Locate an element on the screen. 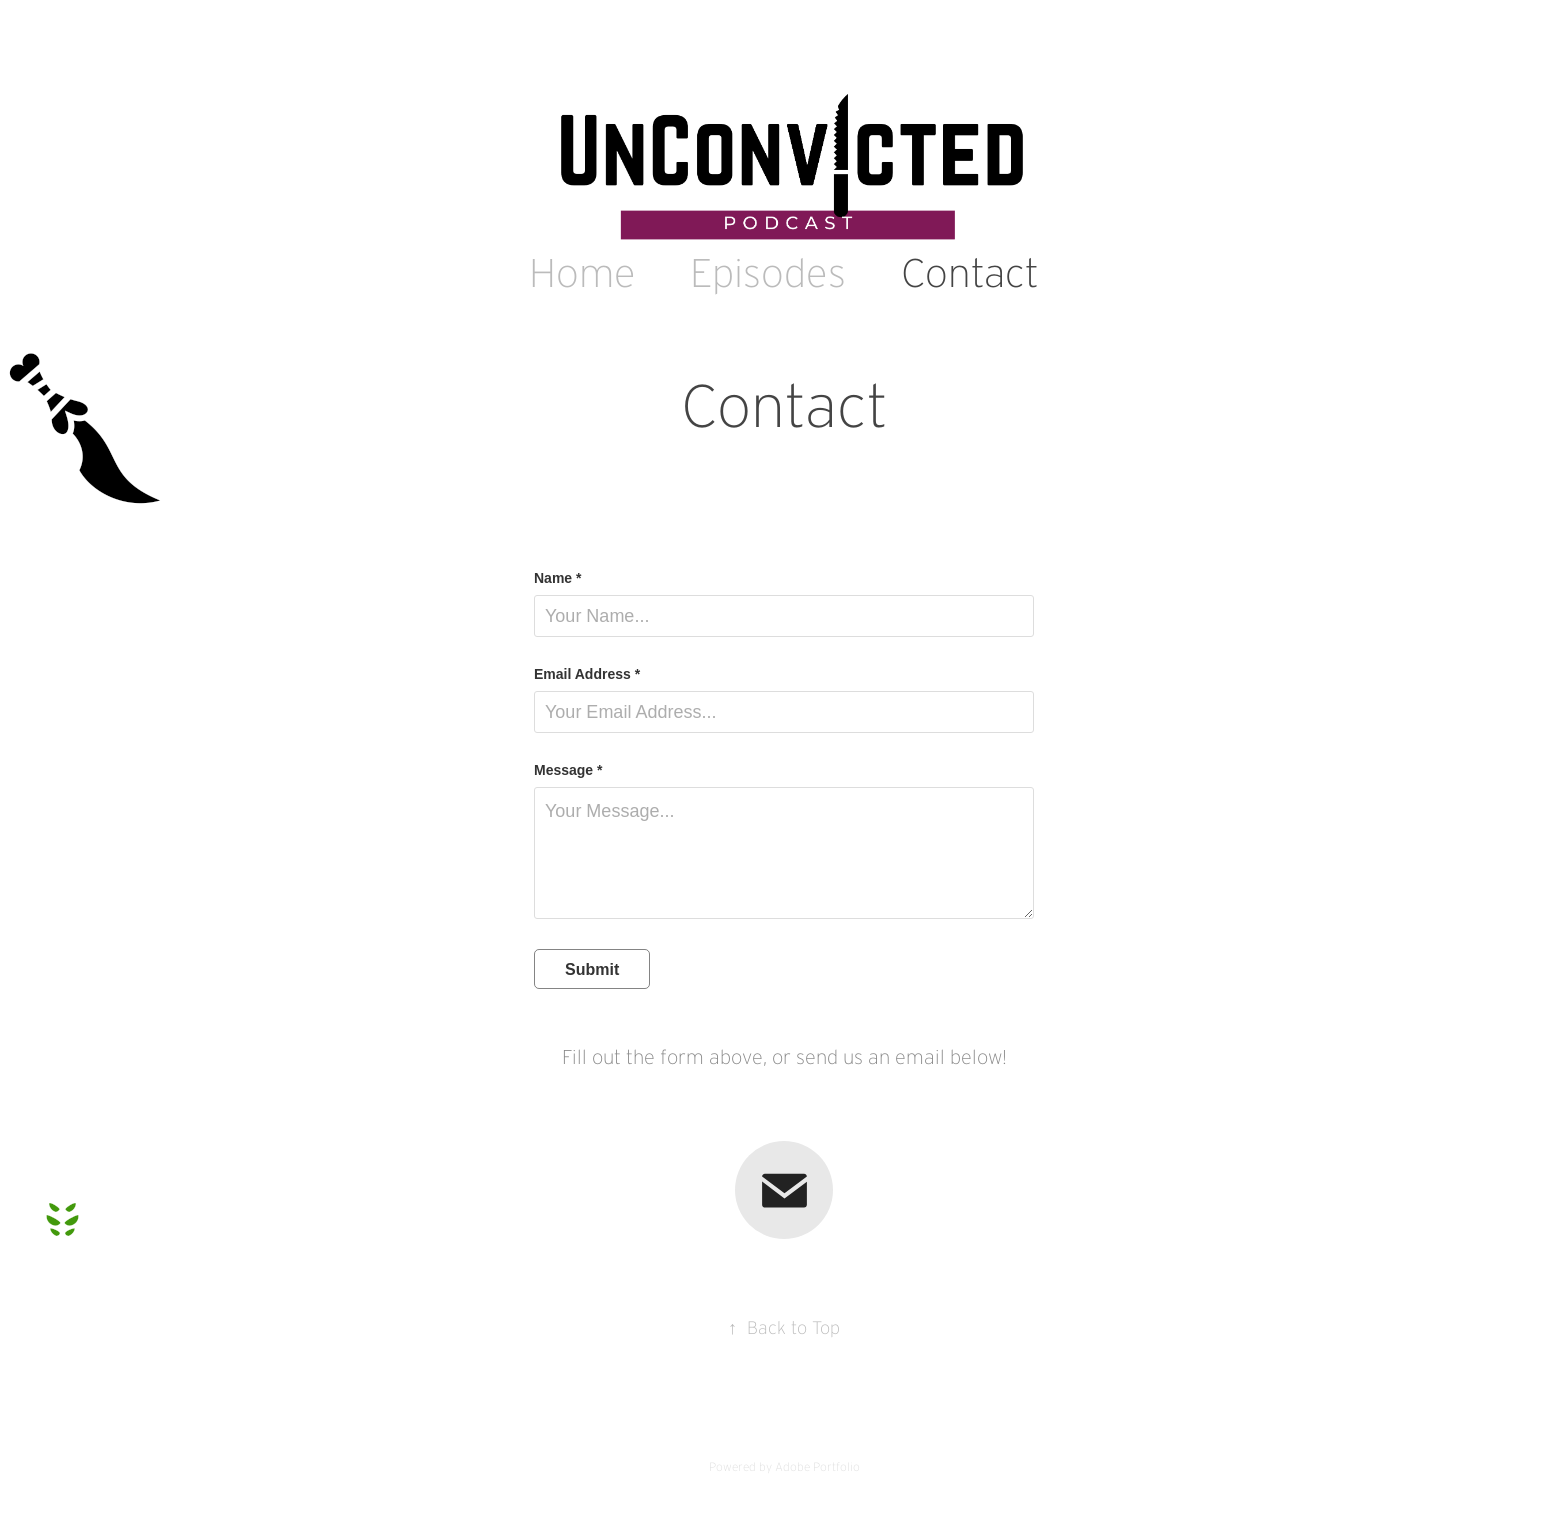  activate hunter vision or tracking mode is located at coordinates (62, 1219).